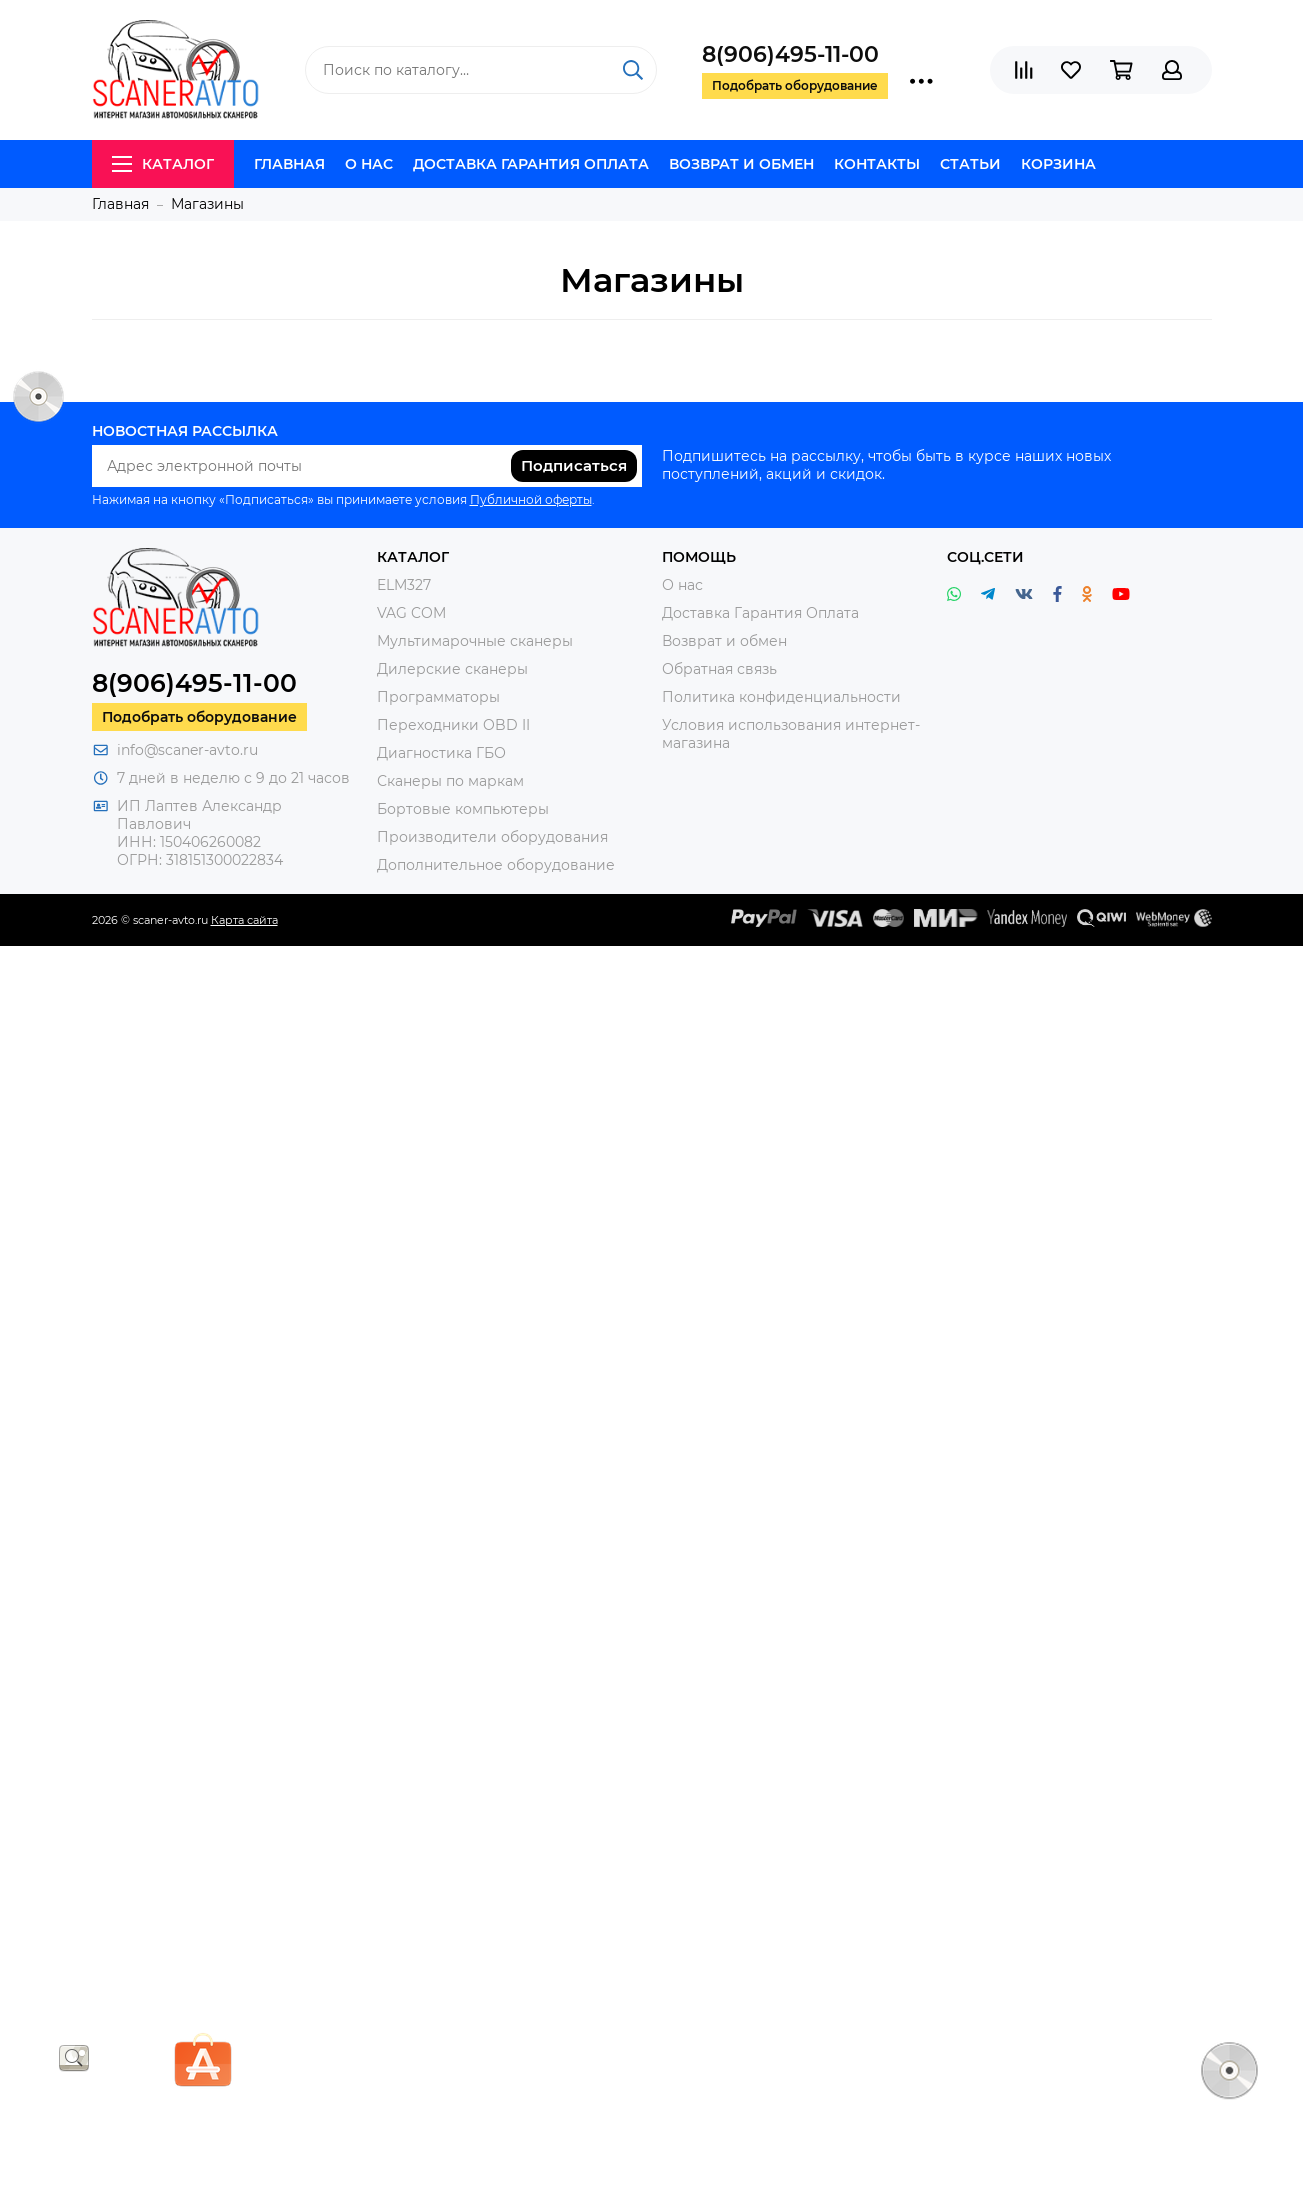 Image resolution: width=1303 pixels, height=2194 pixels. What do you see at coordinates (74, 2058) in the screenshot?
I see `open eye of mate image viewer` at bounding box center [74, 2058].